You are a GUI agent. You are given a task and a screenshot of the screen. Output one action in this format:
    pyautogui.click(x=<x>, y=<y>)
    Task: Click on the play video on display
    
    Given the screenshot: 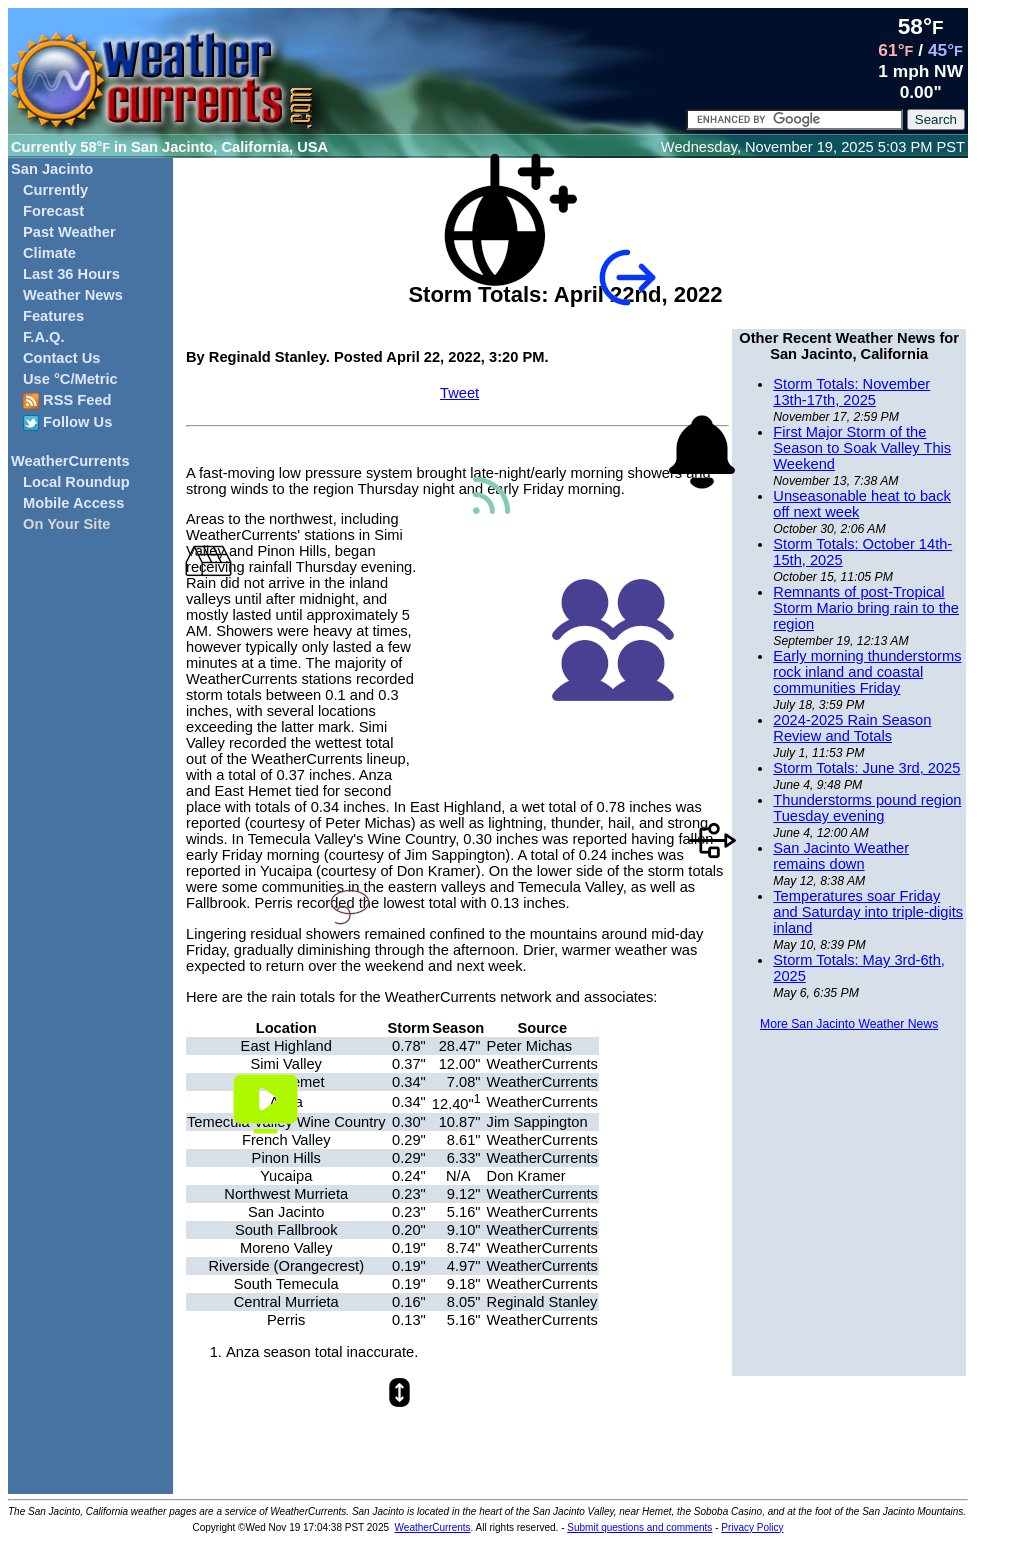 What is the action you would take?
    pyautogui.click(x=265, y=1101)
    